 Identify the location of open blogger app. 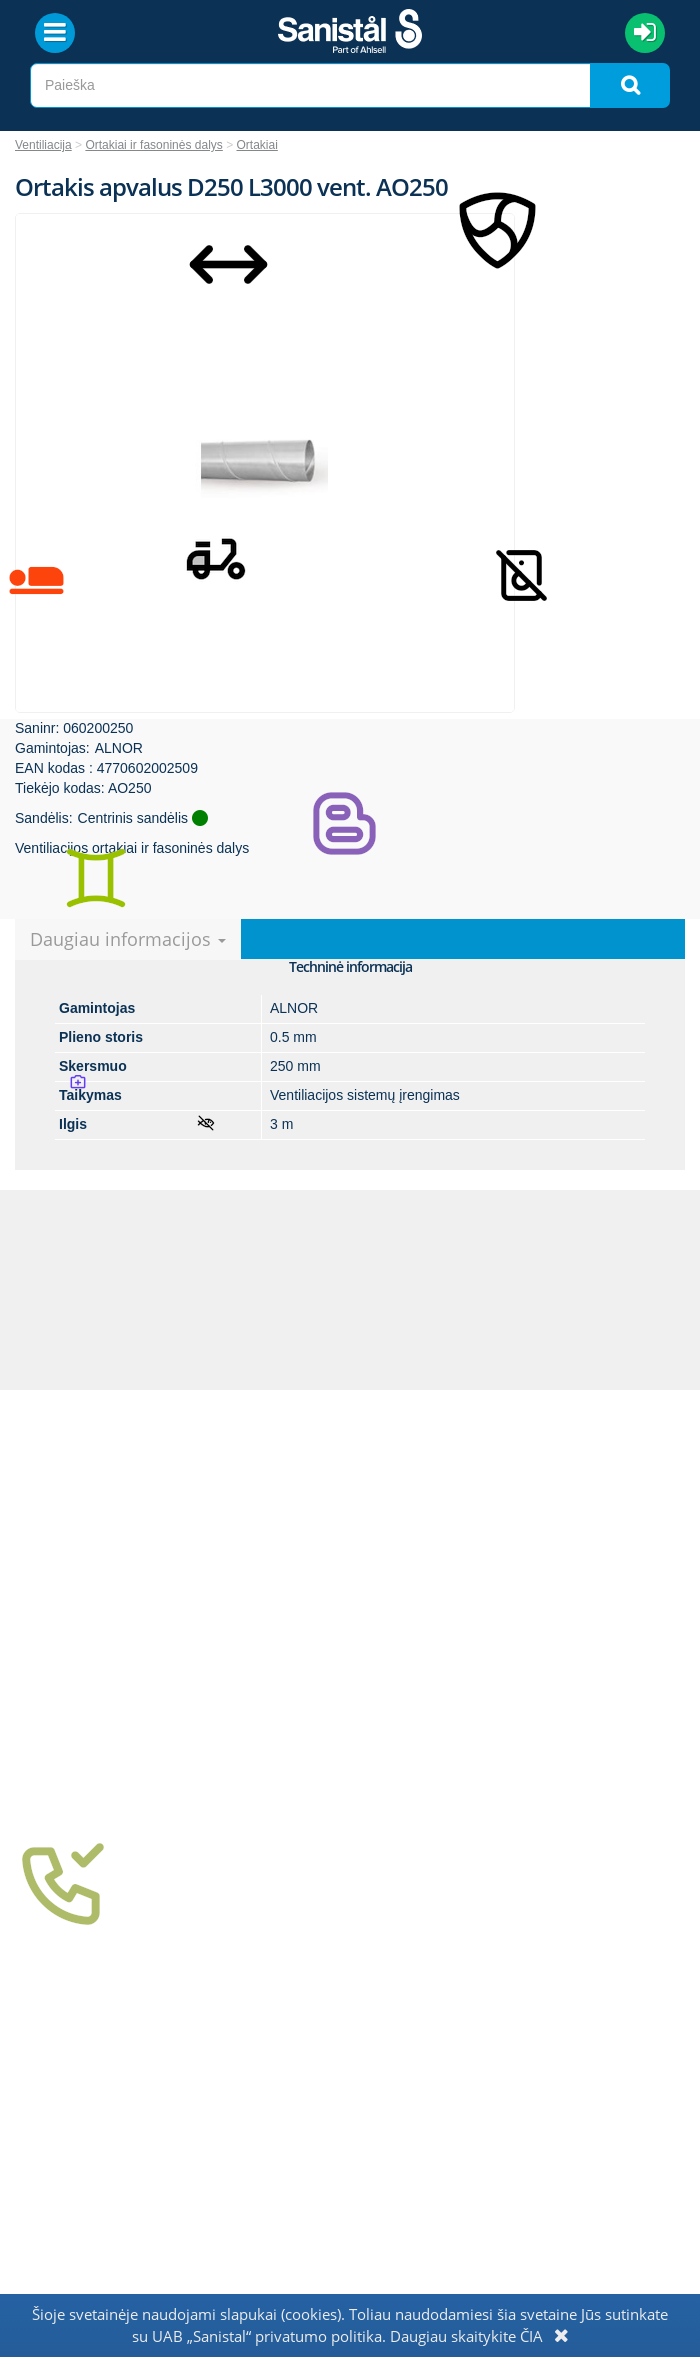
(344, 823).